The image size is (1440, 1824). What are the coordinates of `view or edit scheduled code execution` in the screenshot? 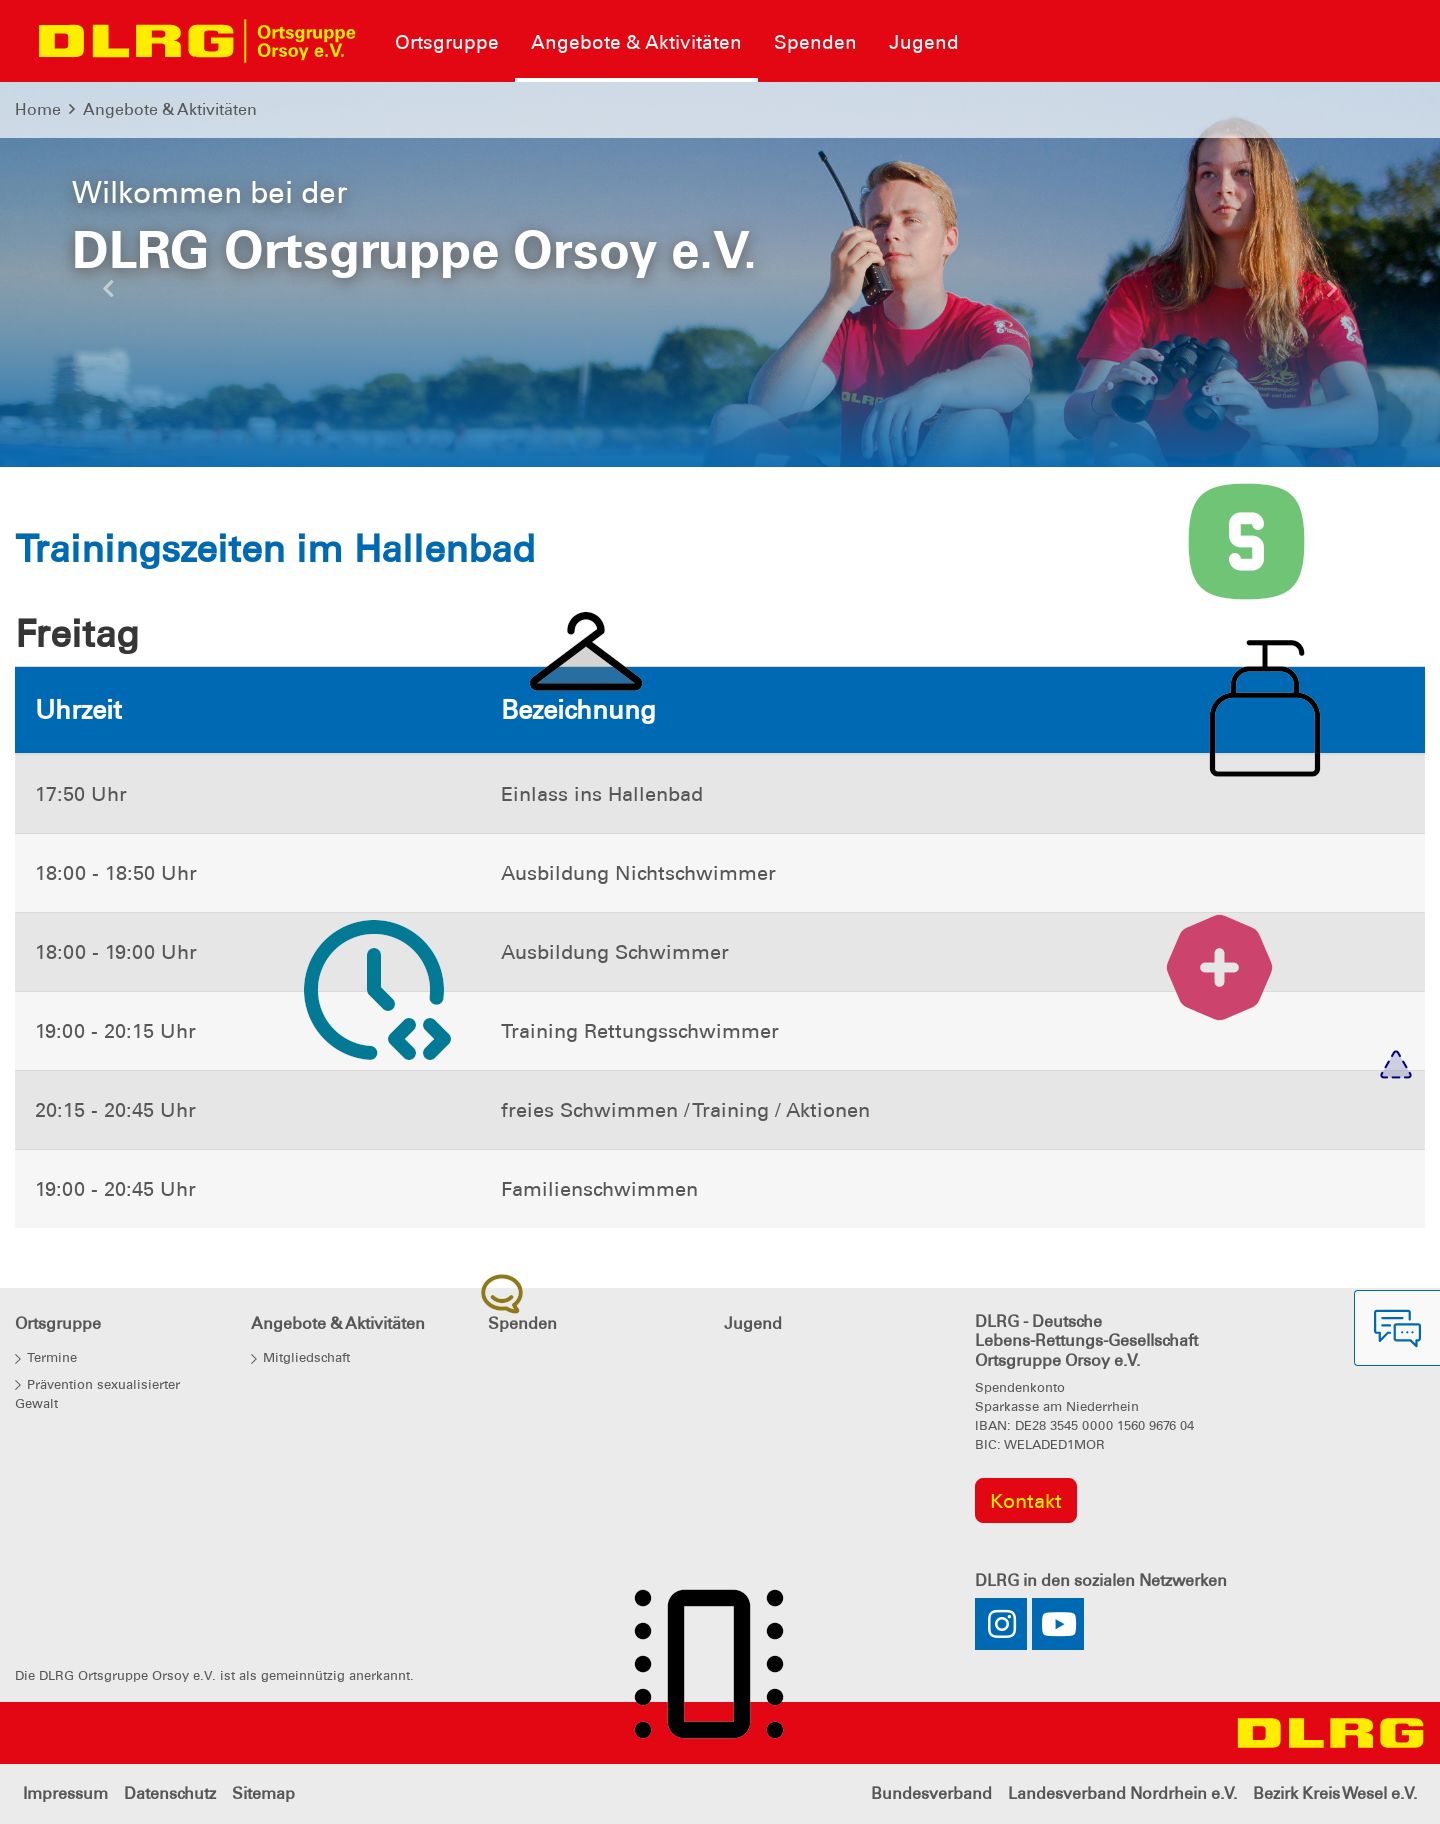 It's located at (374, 990).